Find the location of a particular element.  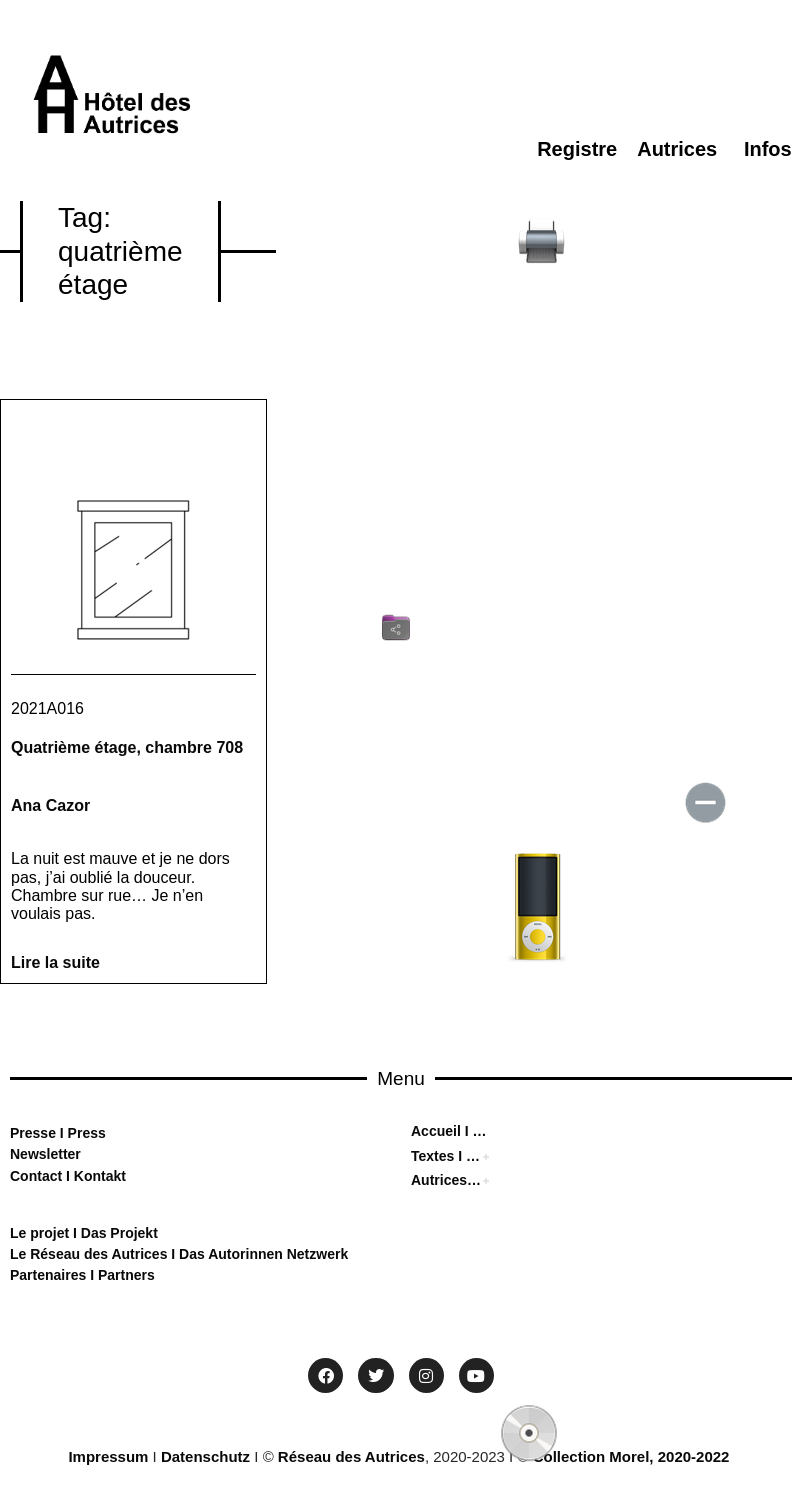

open your public shared folder is located at coordinates (396, 627).